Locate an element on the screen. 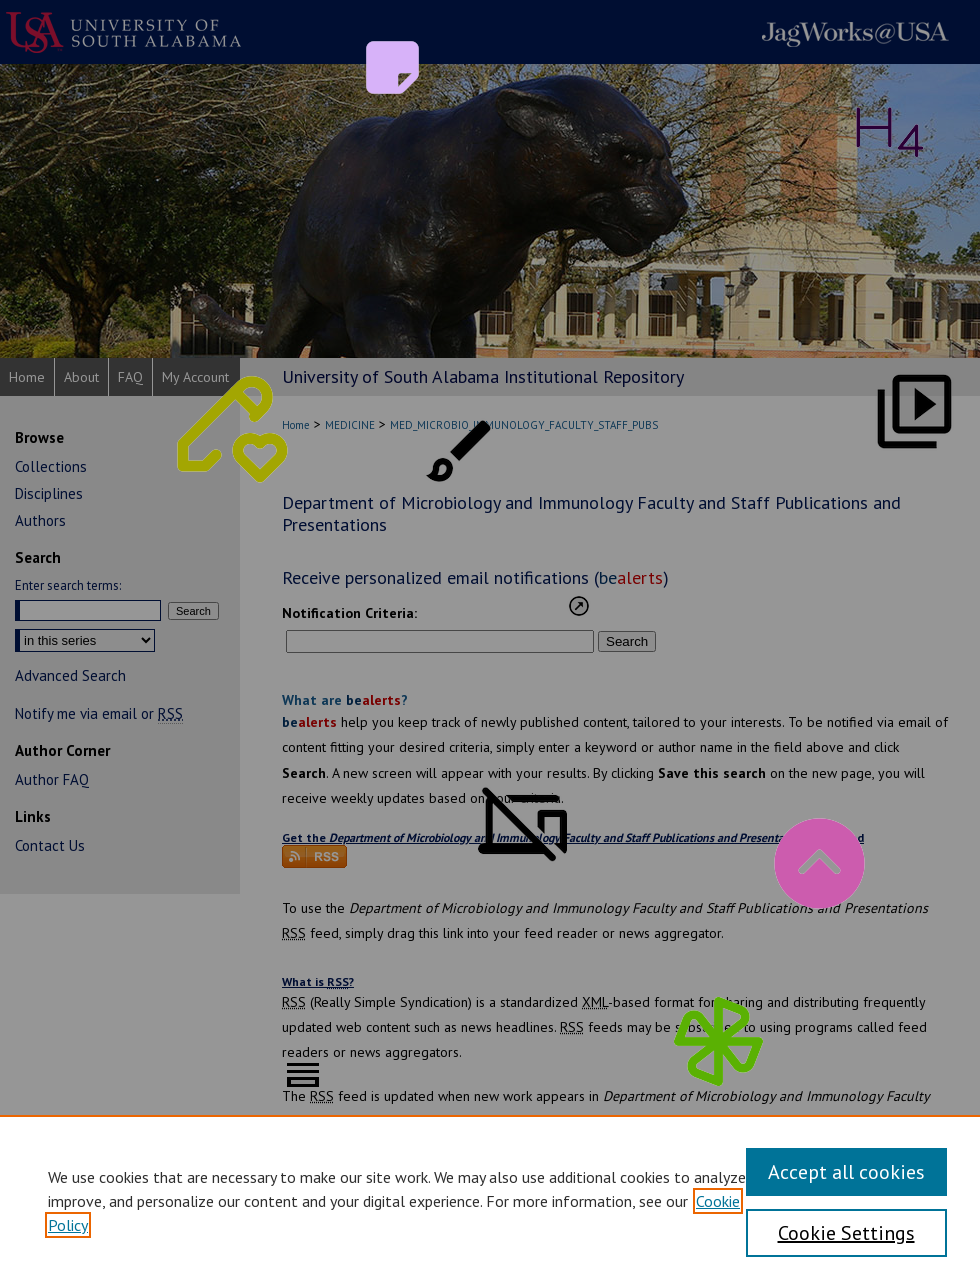 This screenshot has height=1285, width=980. device link disconnected or unavailable is located at coordinates (522, 824).